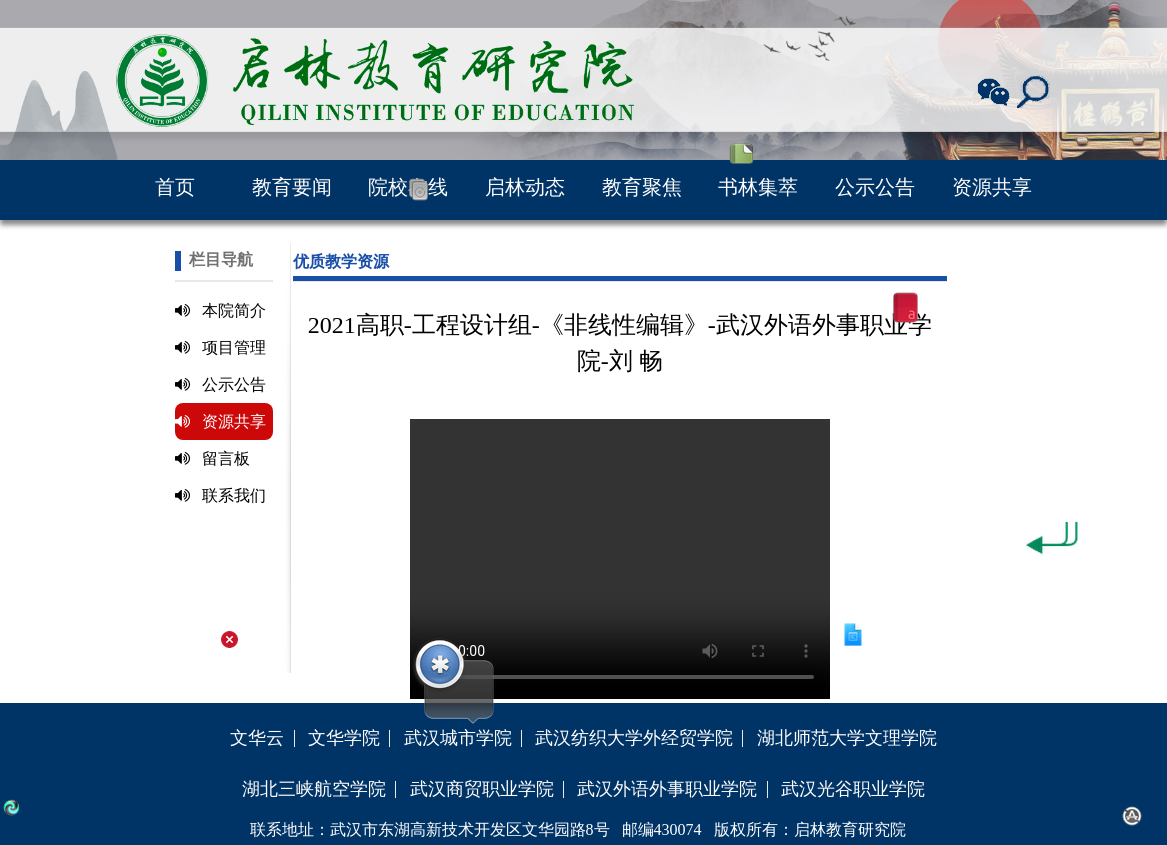 Image resolution: width=1167 pixels, height=845 pixels. What do you see at coordinates (418, 189) in the screenshot?
I see `access multiple disk drives or storage devices` at bounding box center [418, 189].